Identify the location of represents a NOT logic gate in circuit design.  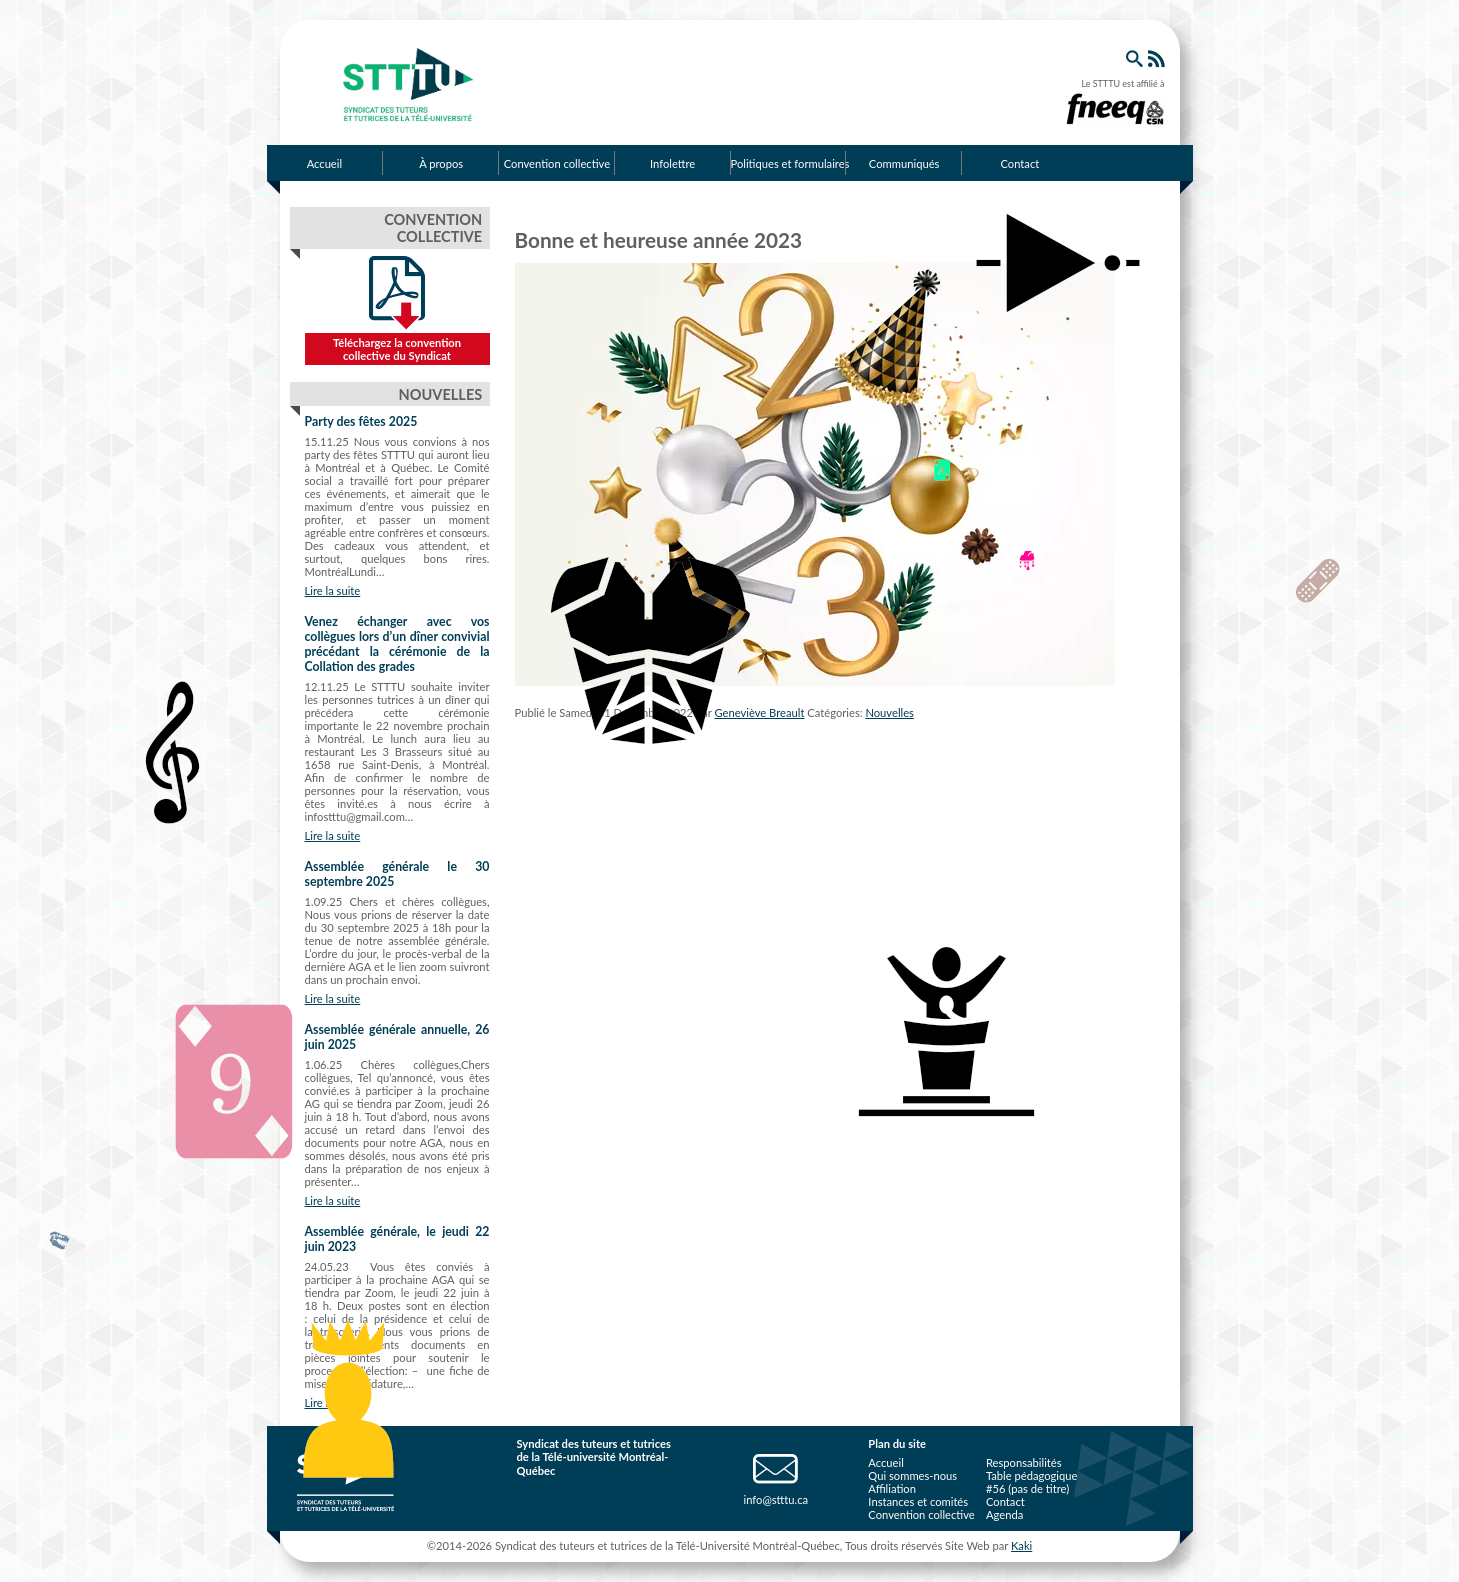
(1058, 263).